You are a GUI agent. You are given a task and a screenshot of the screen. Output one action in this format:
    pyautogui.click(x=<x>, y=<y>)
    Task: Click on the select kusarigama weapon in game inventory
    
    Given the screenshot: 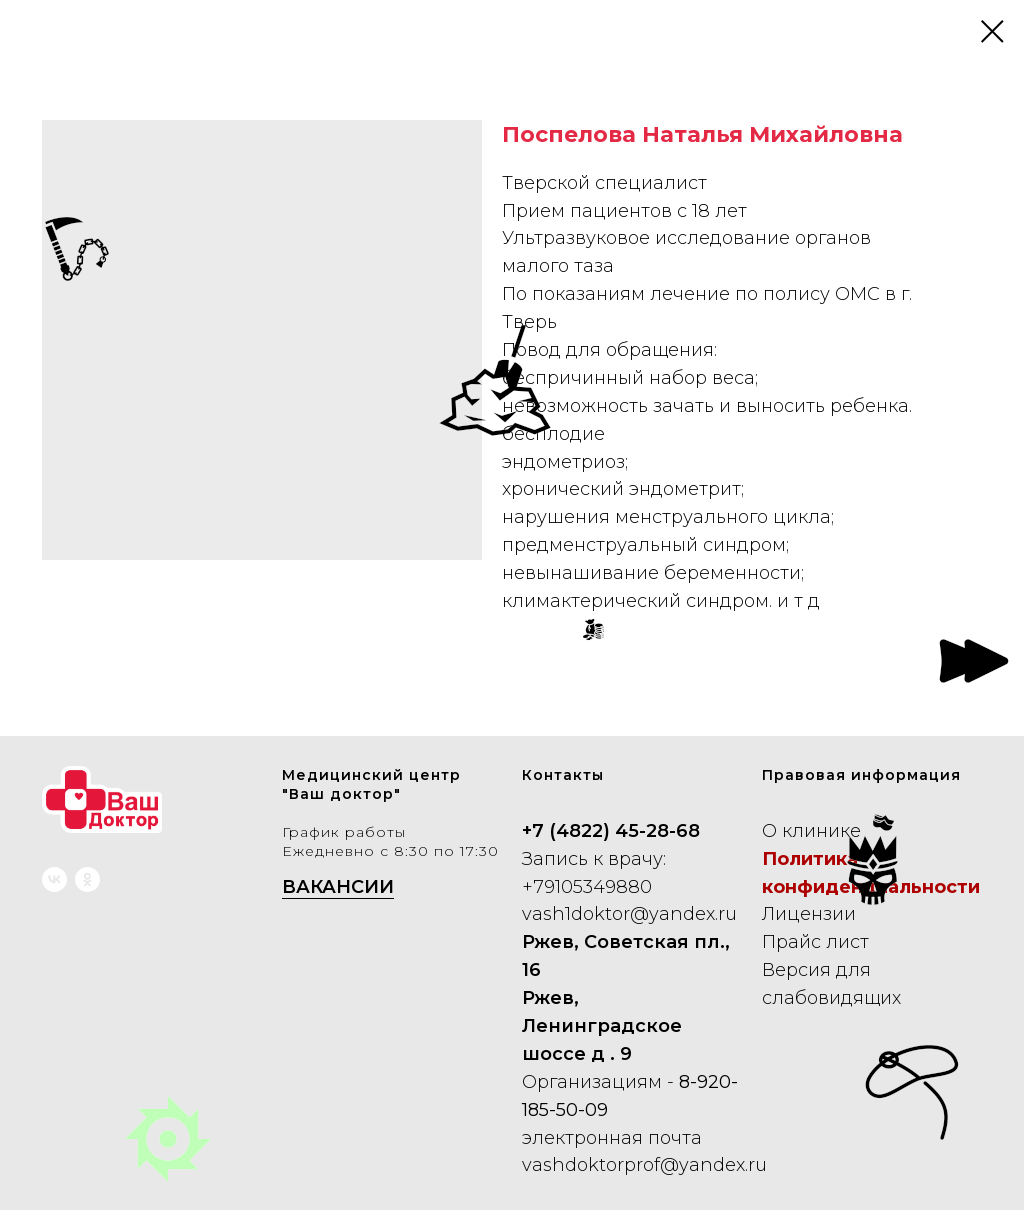 What is the action you would take?
    pyautogui.click(x=77, y=249)
    